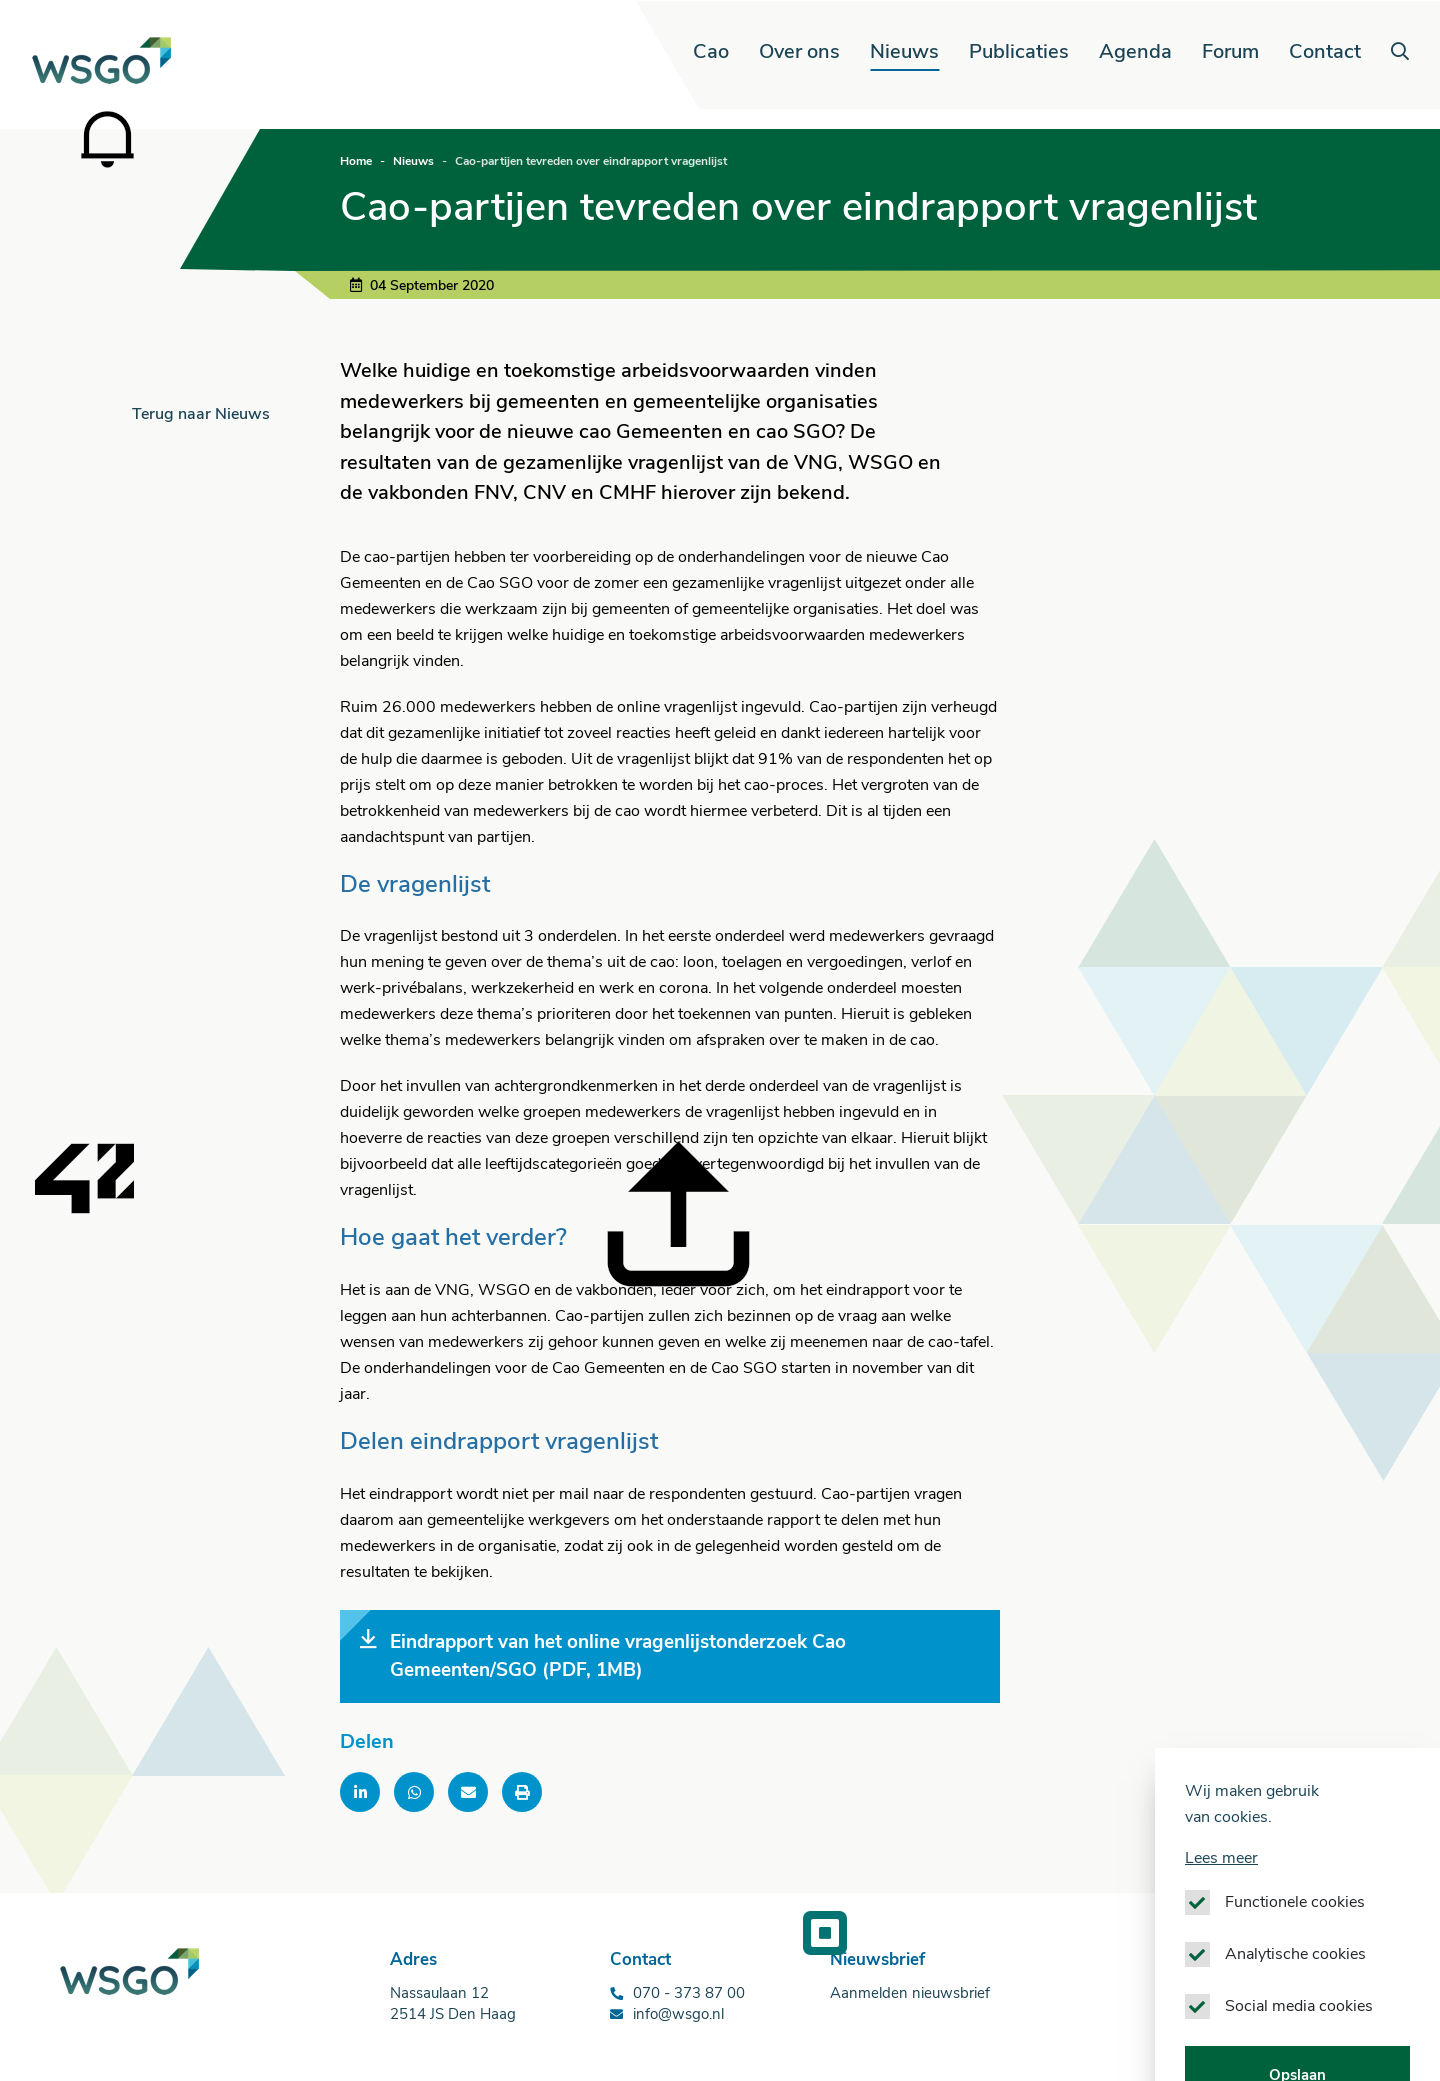 This screenshot has height=2081, width=1440. What do you see at coordinates (84, 1178) in the screenshot?
I see `42 coding school logo` at bounding box center [84, 1178].